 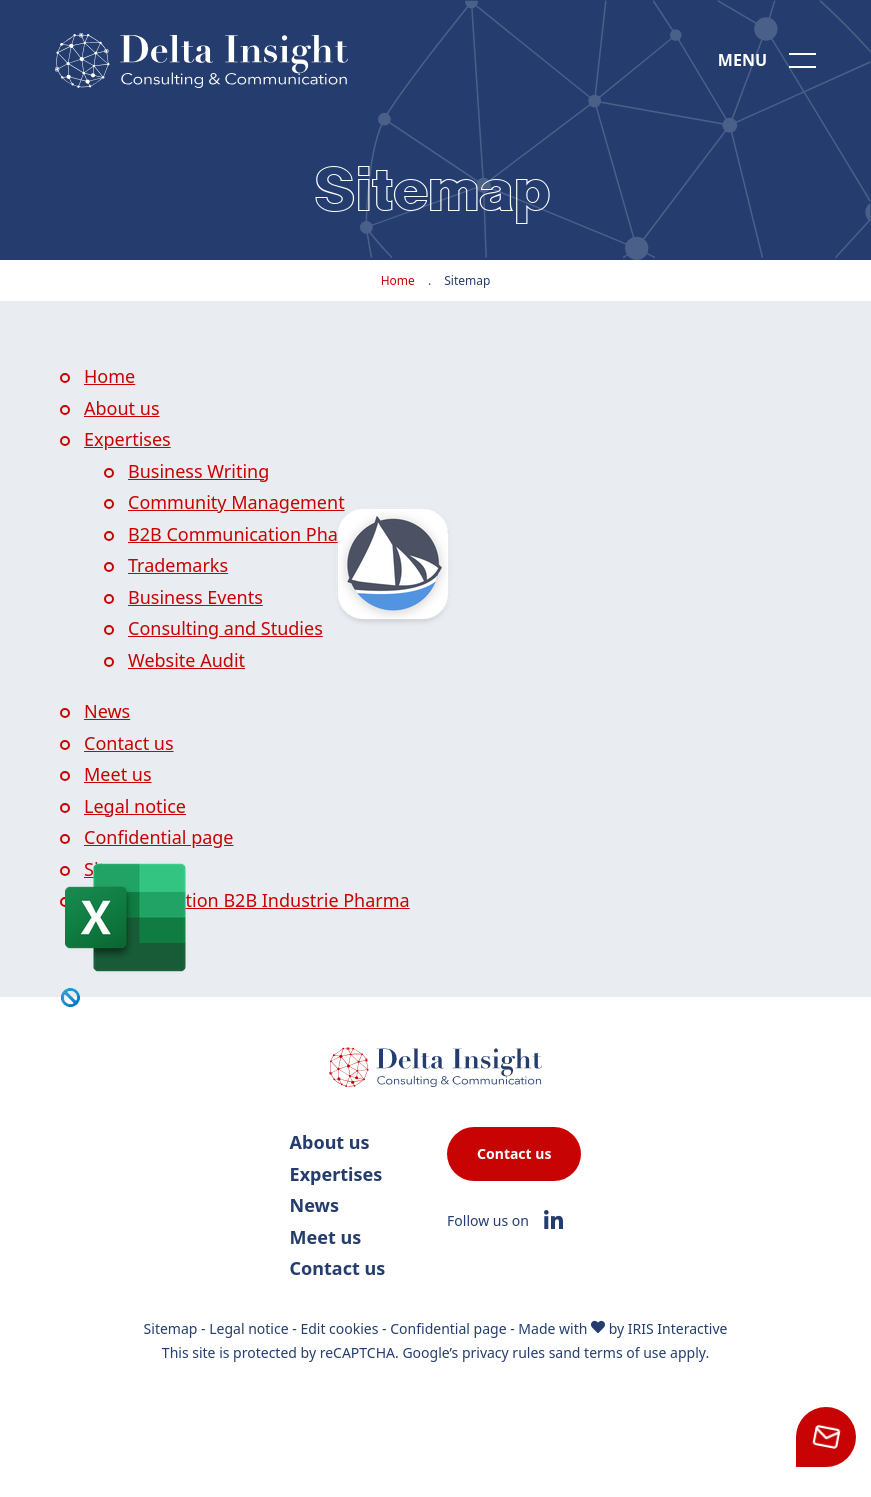 What do you see at coordinates (393, 564) in the screenshot?
I see `open the Solus operating system app` at bounding box center [393, 564].